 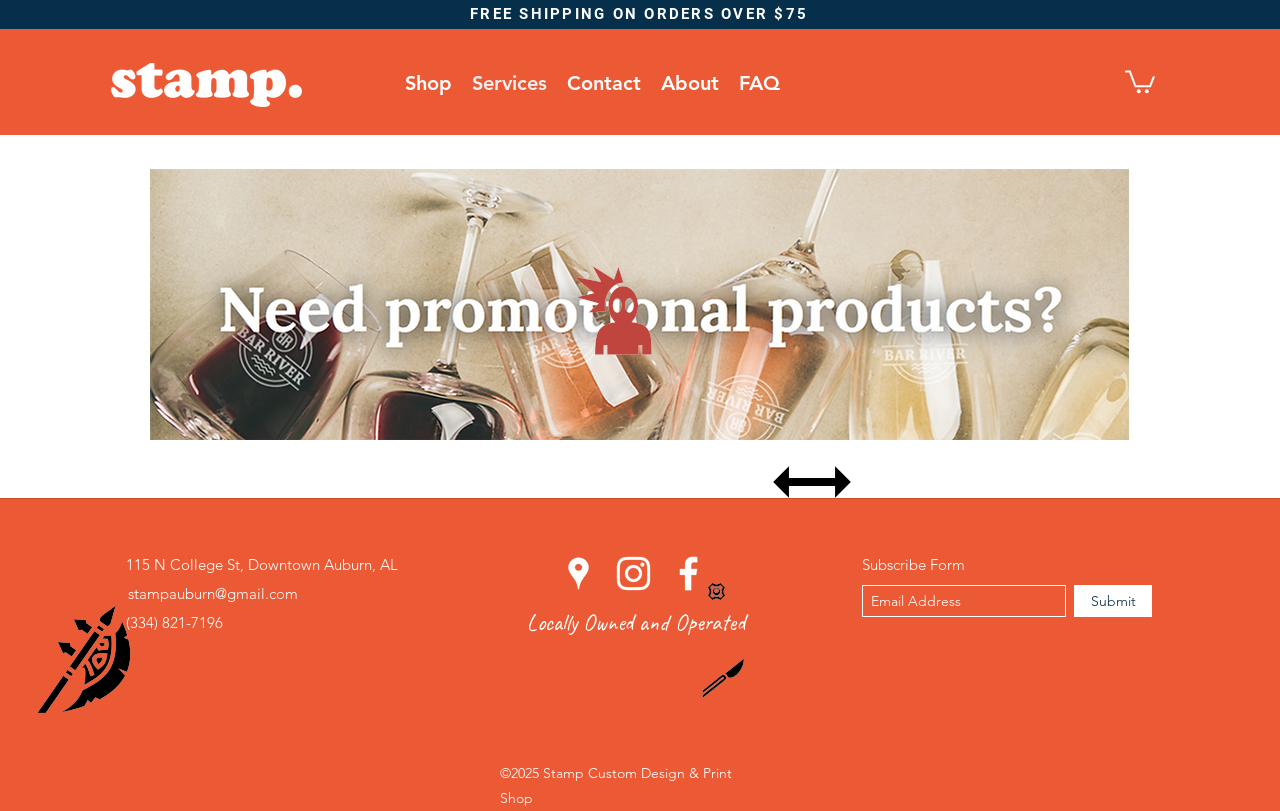 What do you see at coordinates (716, 591) in the screenshot?
I see `open settings or configuration menu` at bounding box center [716, 591].